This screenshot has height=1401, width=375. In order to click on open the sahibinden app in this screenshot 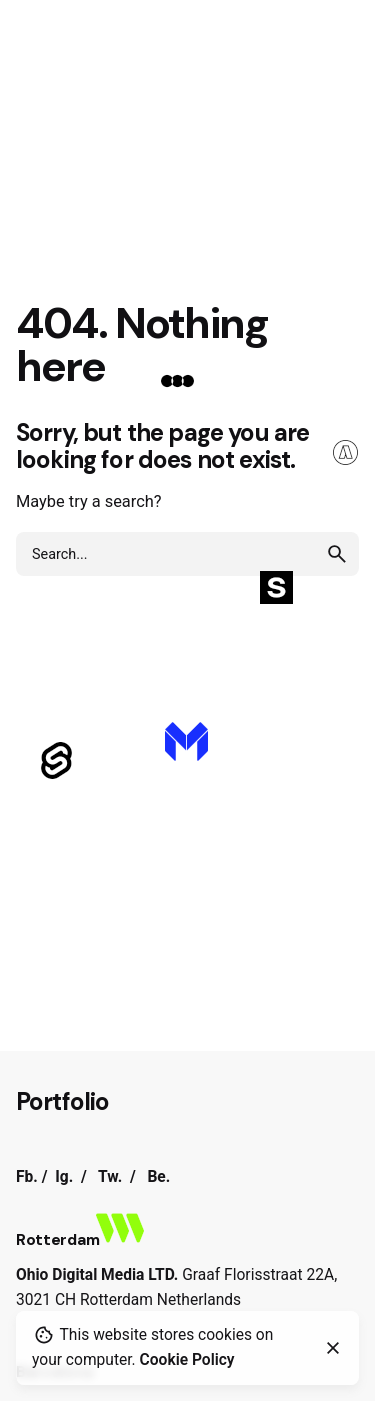, I will do `click(276, 587)`.